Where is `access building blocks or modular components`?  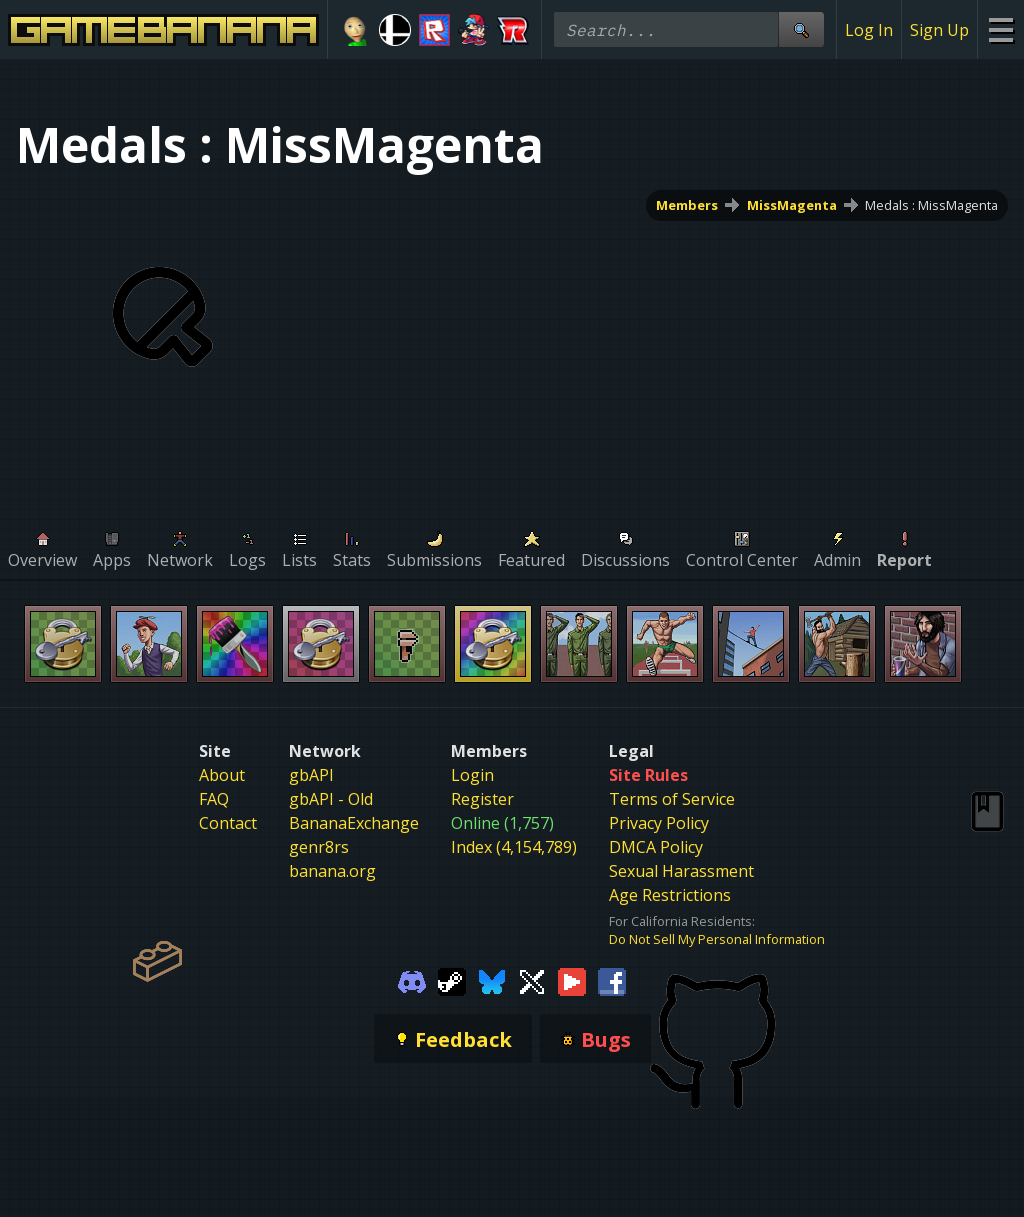
access building blocks or modular components is located at coordinates (157, 960).